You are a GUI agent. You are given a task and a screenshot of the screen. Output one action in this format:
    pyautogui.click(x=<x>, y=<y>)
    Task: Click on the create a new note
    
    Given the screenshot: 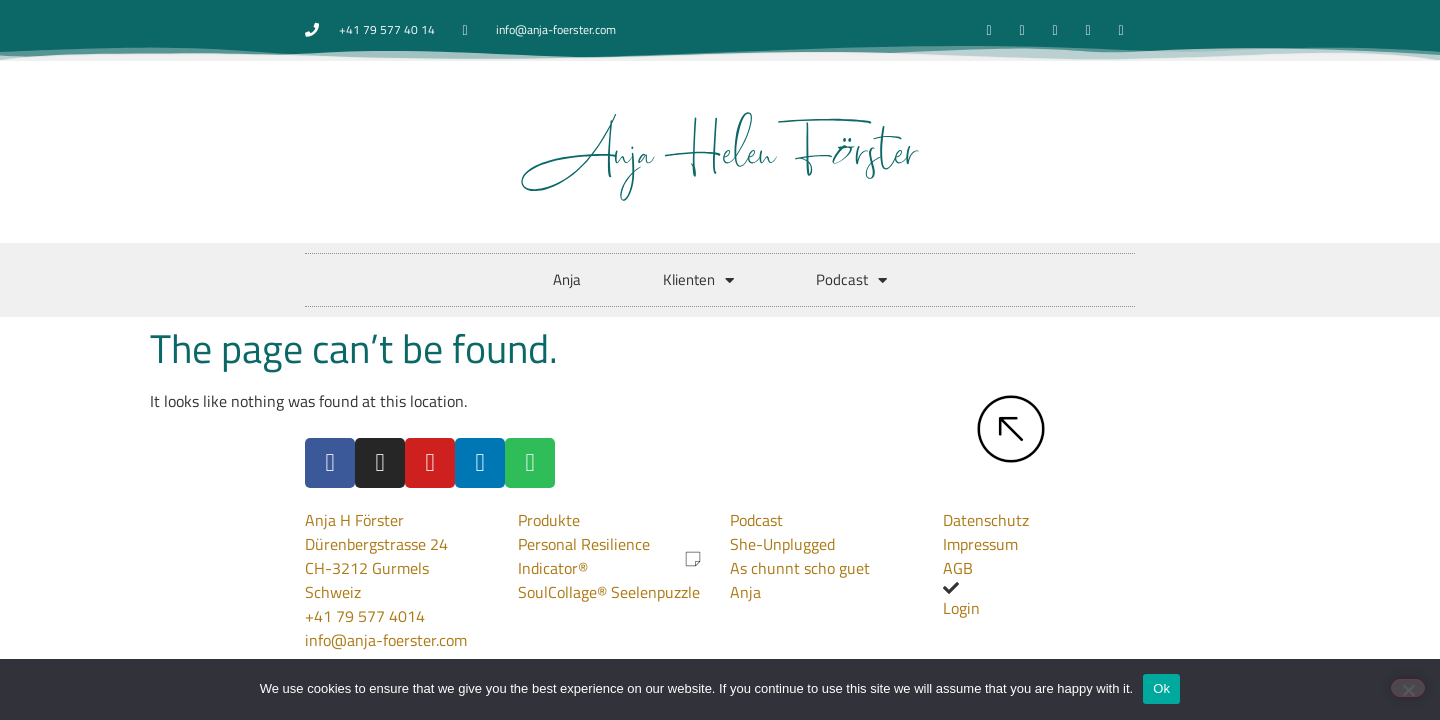 What is the action you would take?
    pyautogui.click(x=693, y=559)
    